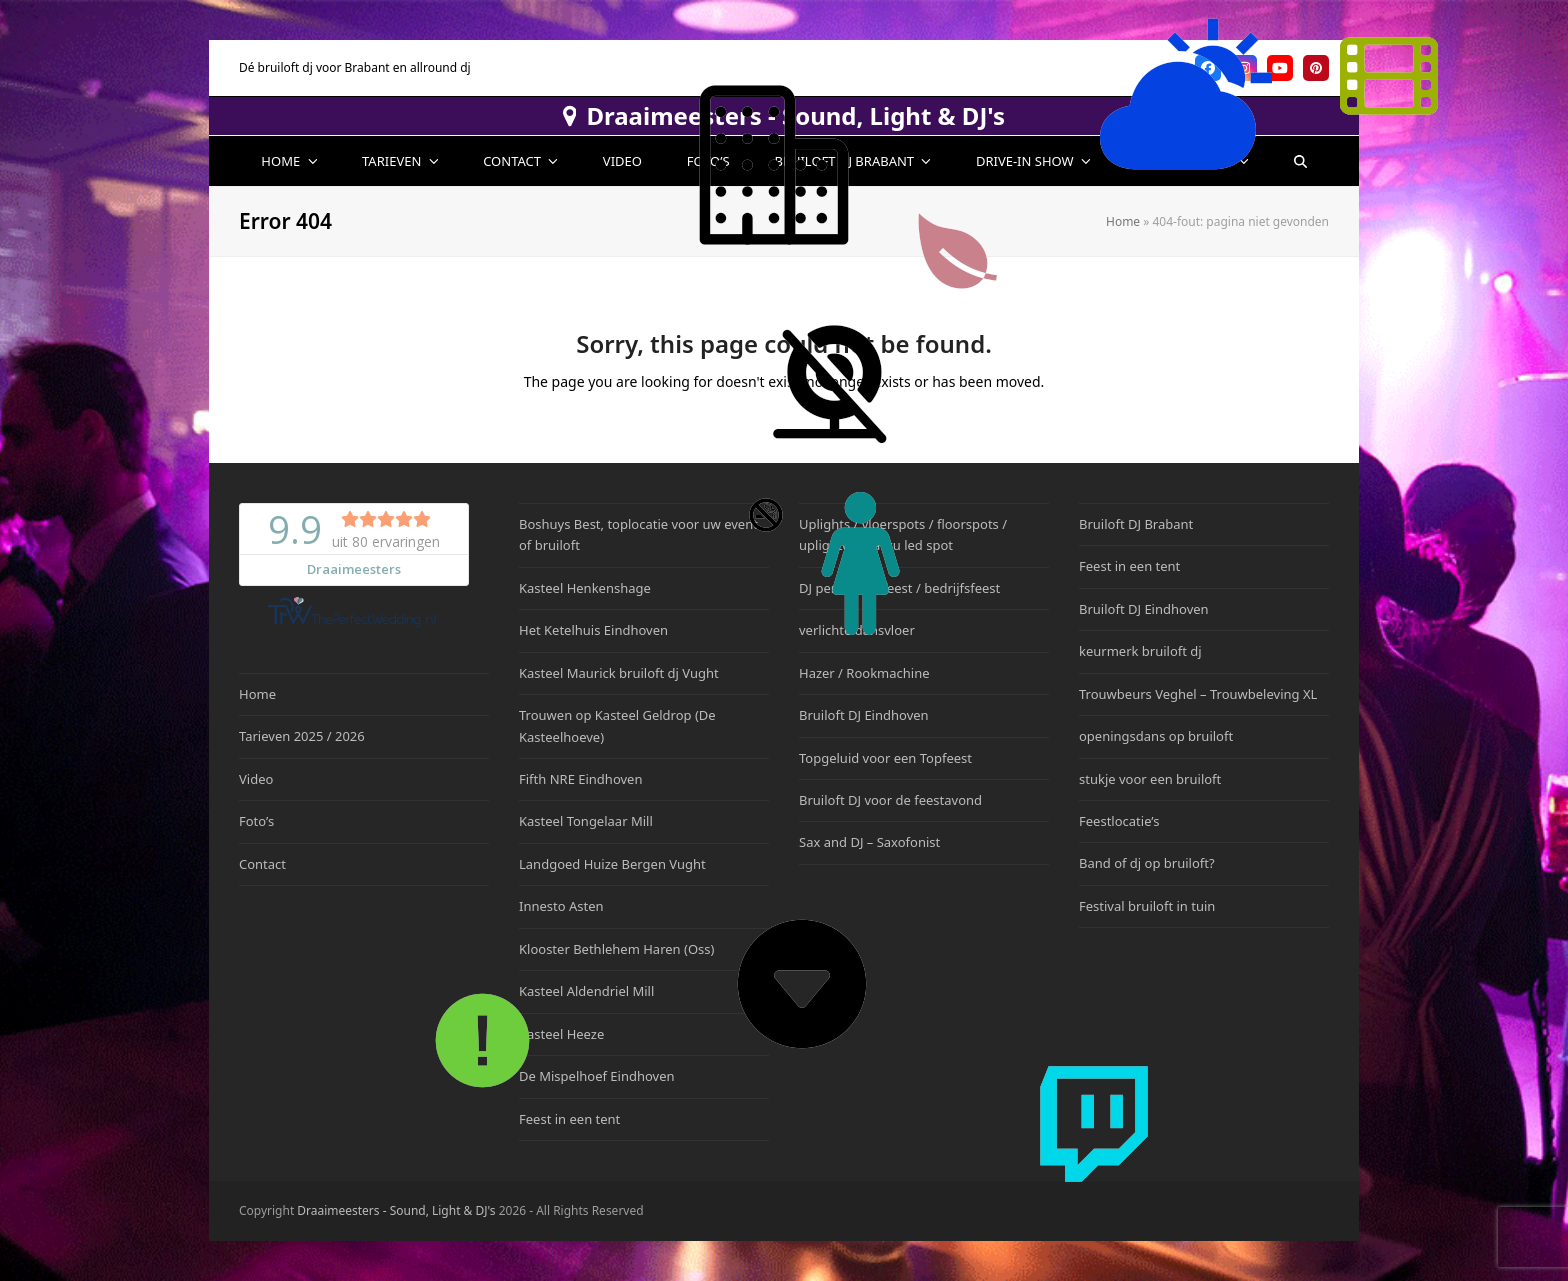  I want to click on access video or film content, so click(1389, 76).